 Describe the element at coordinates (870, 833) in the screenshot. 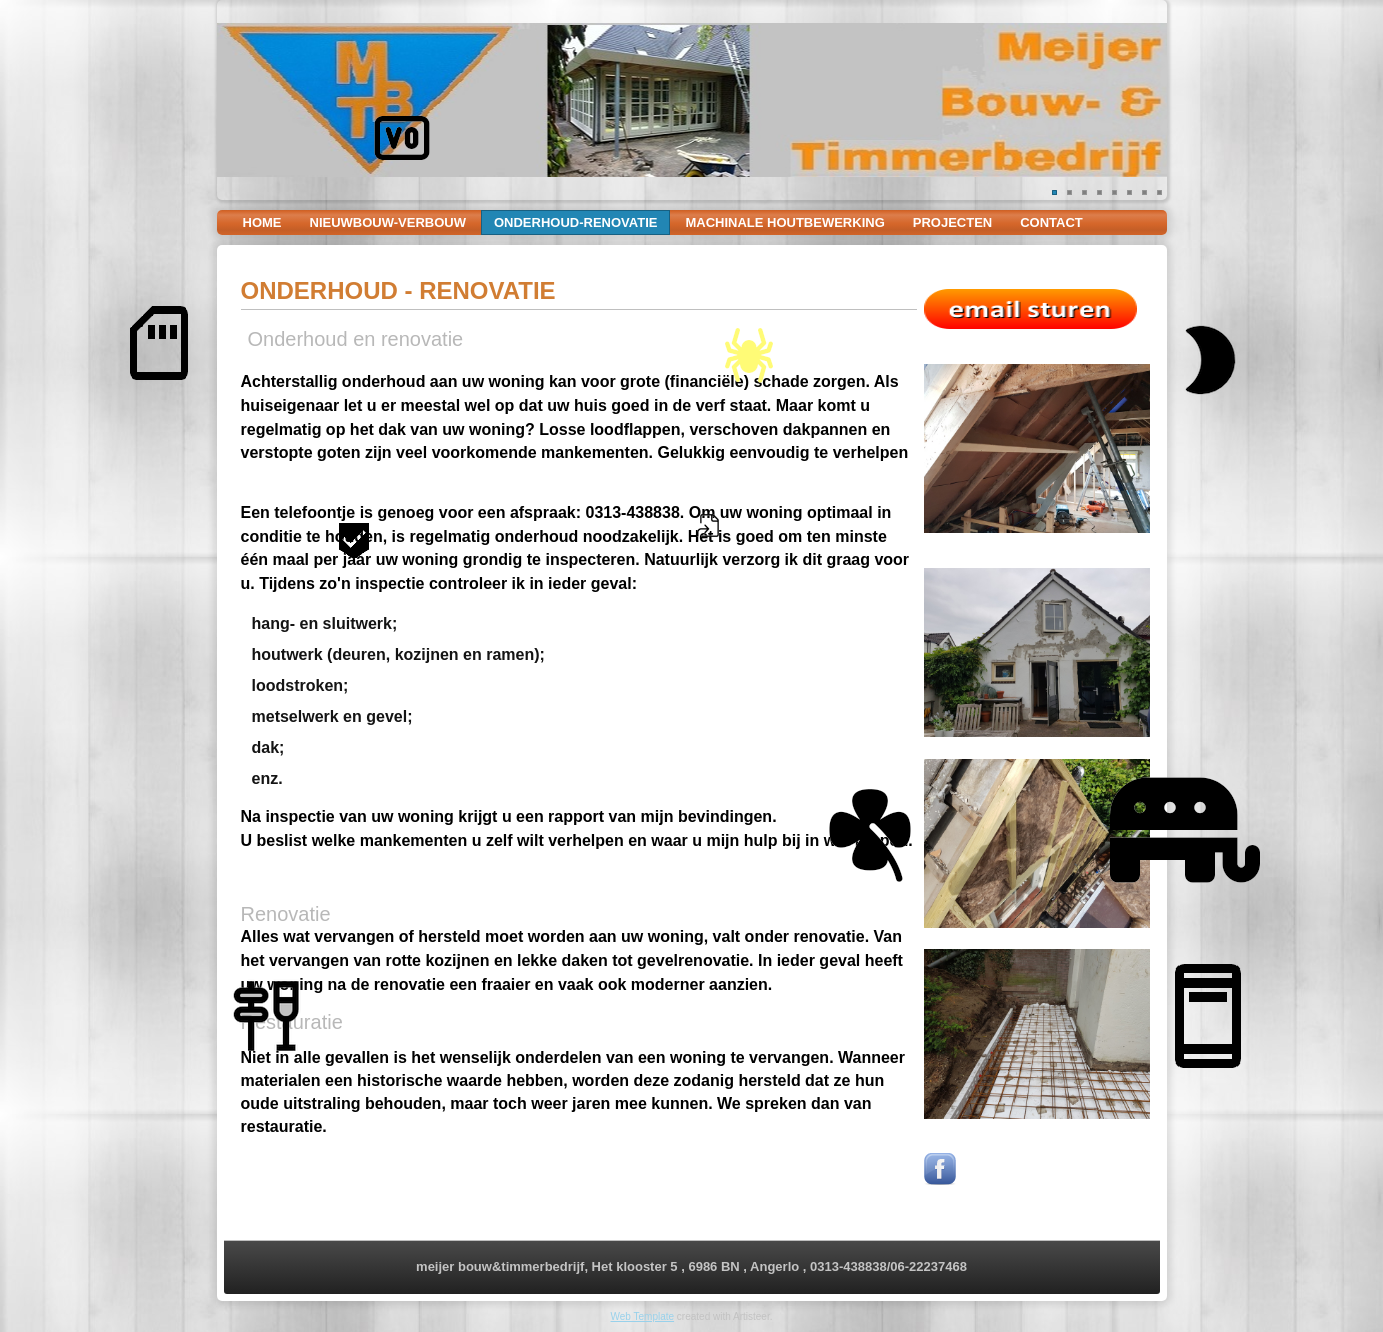

I see `indicates a lucky or bonus reward` at that location.